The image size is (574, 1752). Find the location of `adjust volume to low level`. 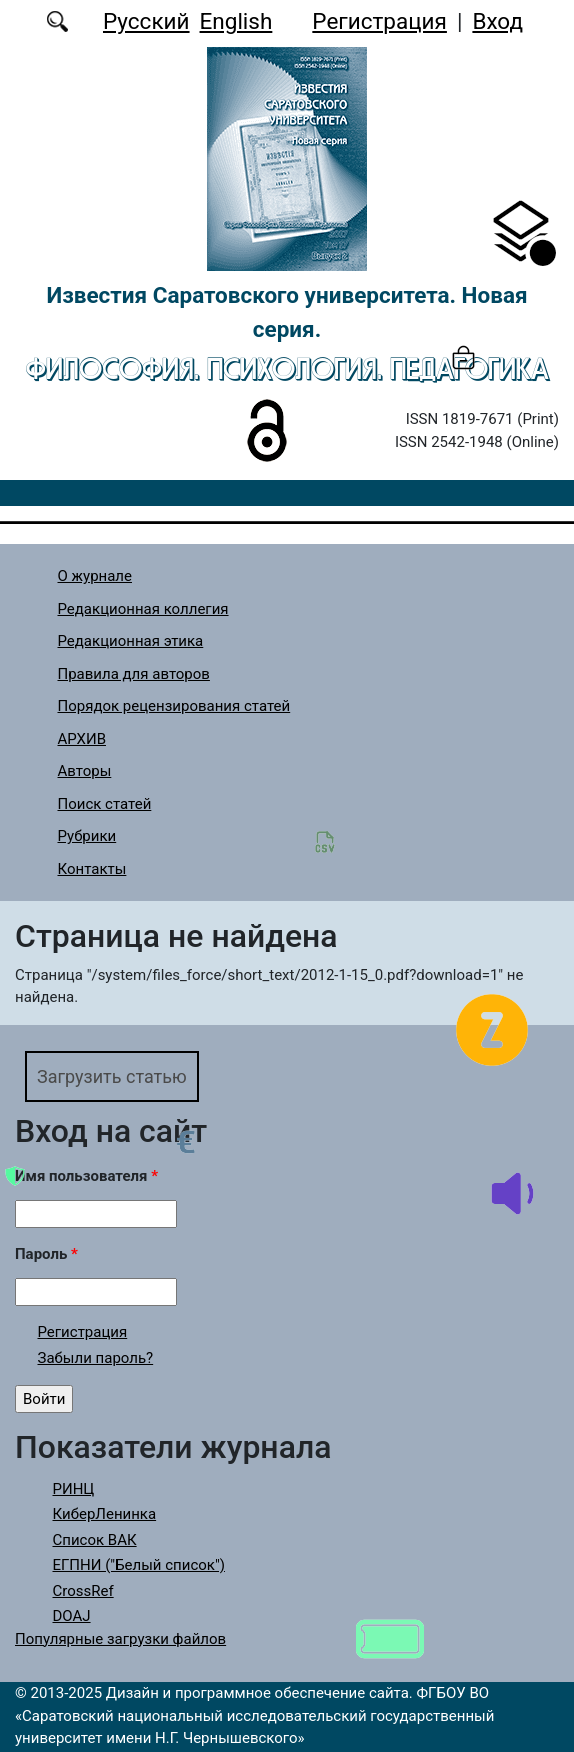

adjust volume to low level is located at coordinates (512, 1193).